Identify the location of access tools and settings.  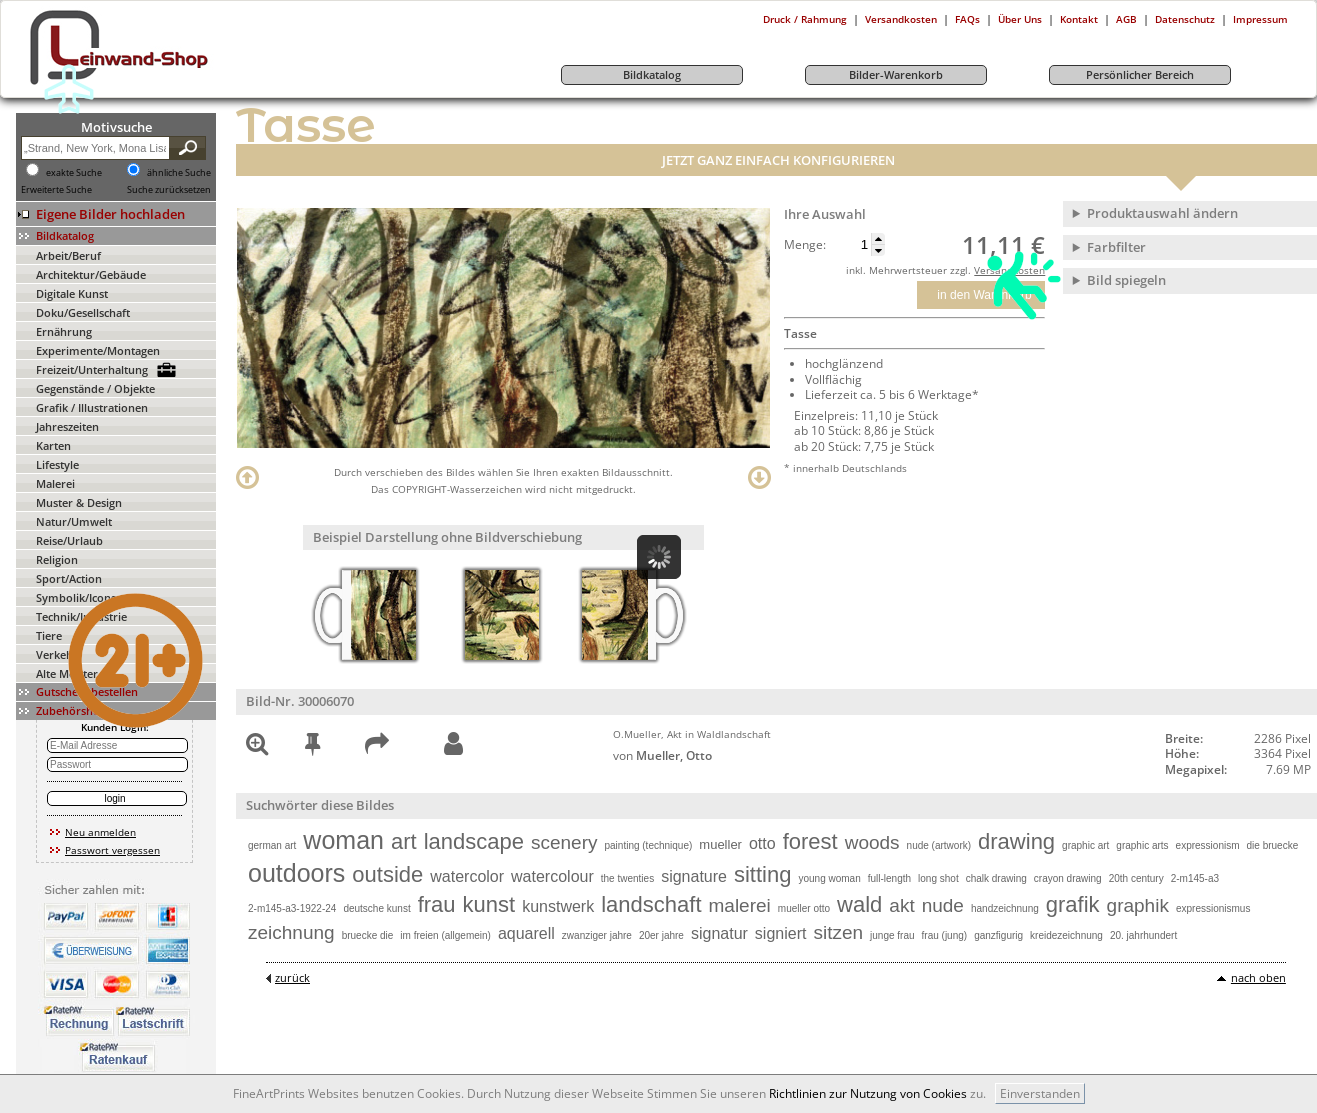
(166, 370).